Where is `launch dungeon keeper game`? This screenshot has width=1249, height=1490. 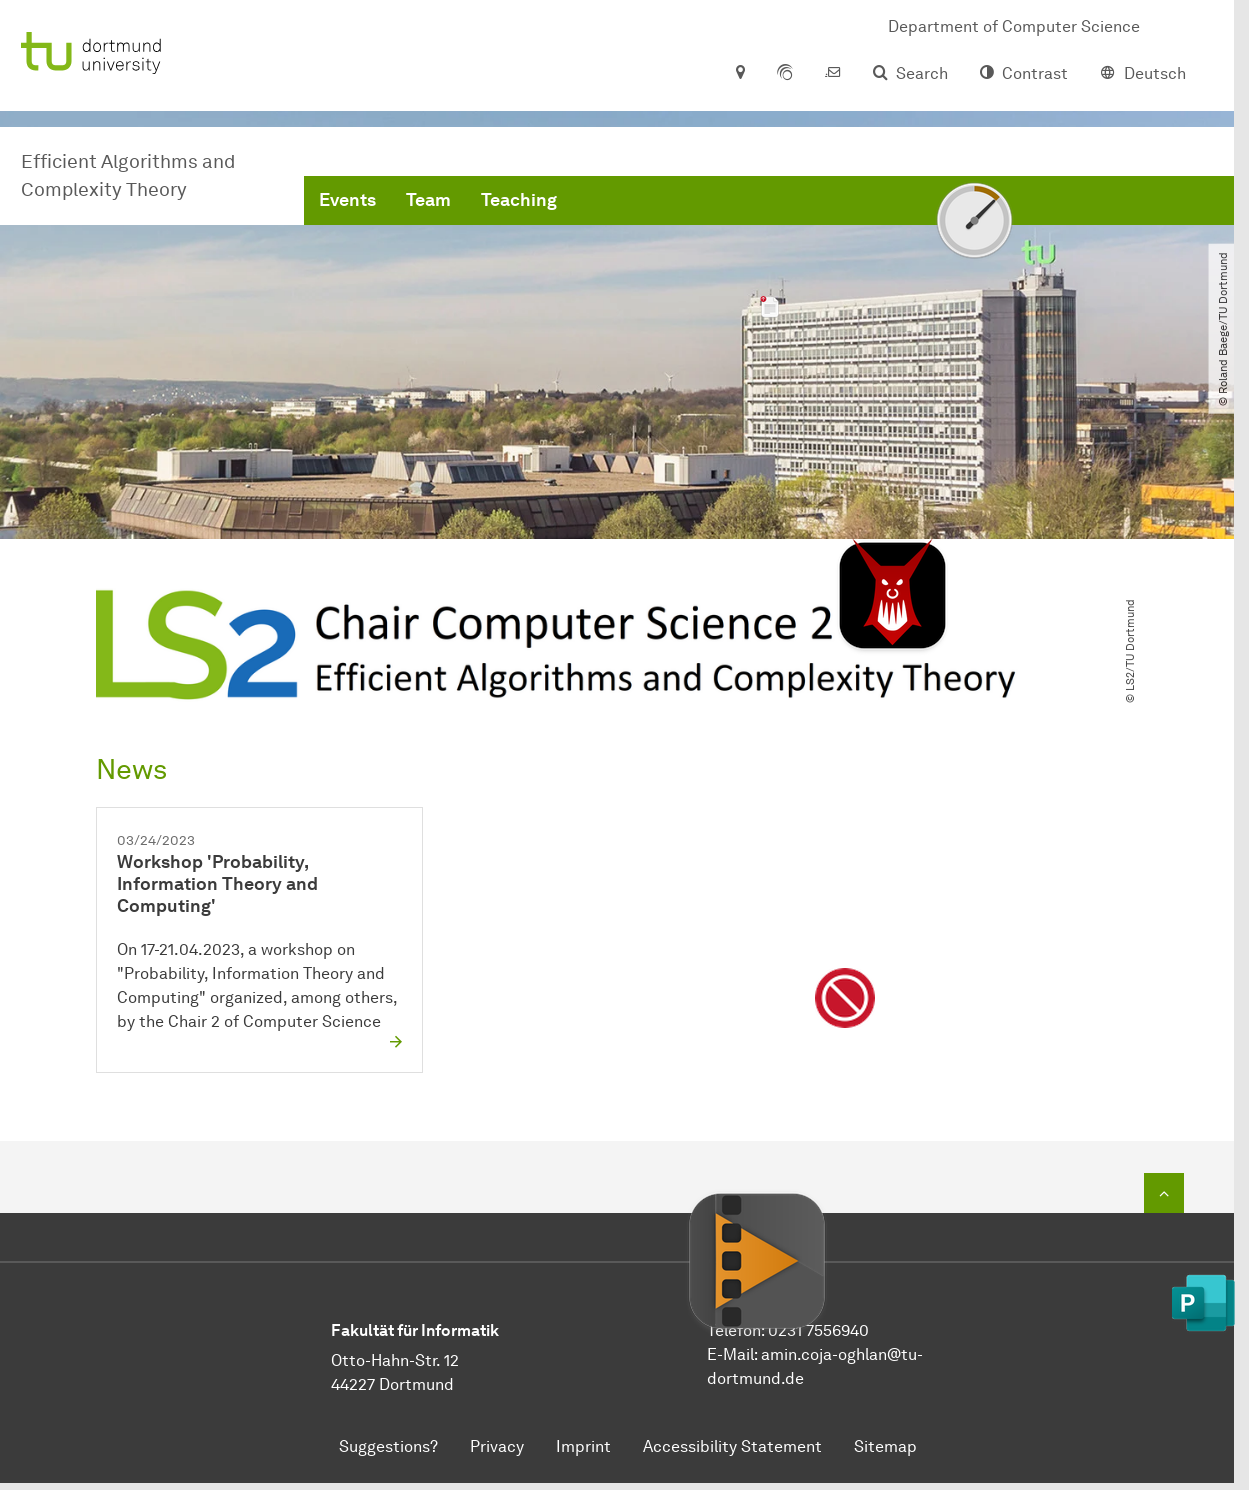 launch dungeon keeper game is located at coordinates (892, 595).